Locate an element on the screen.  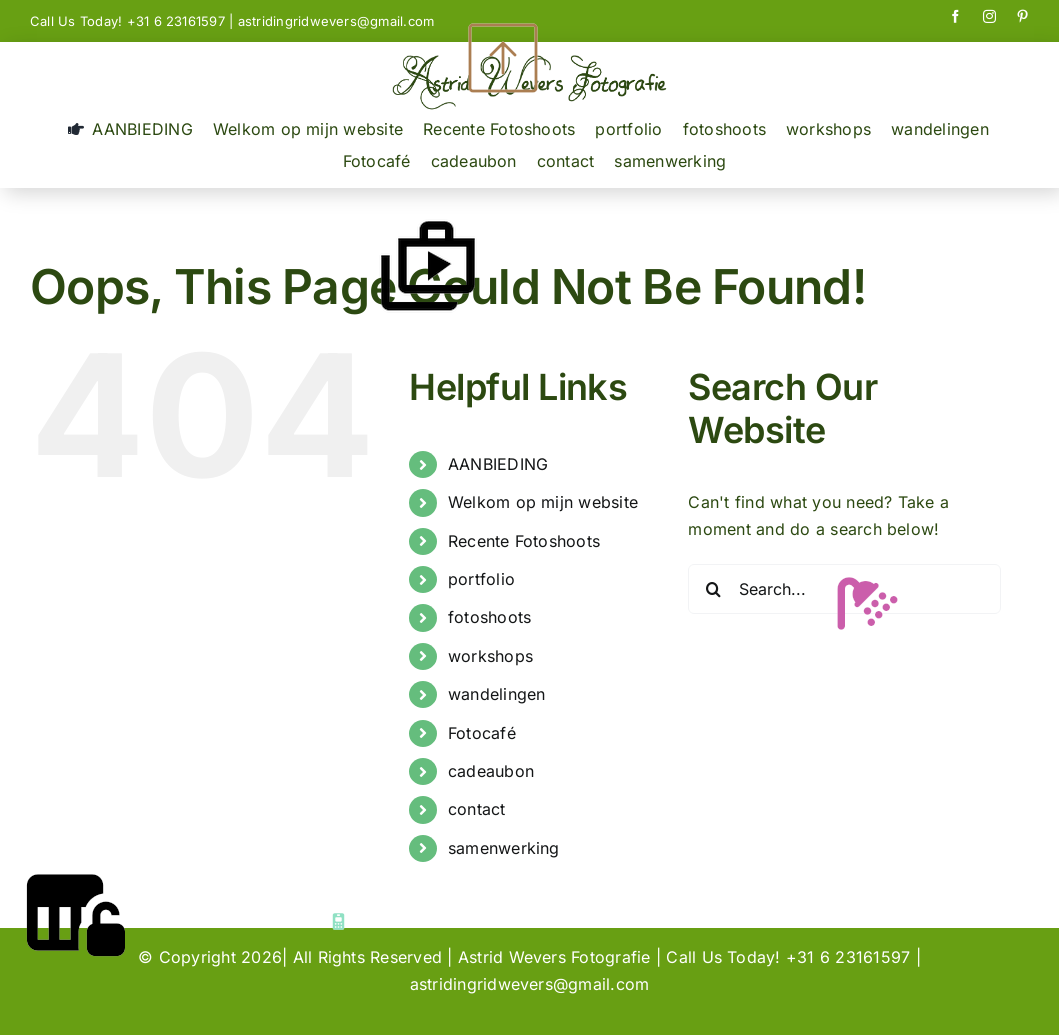
indicates bathroom or shower facilities available is located at coordinates (867, 603).